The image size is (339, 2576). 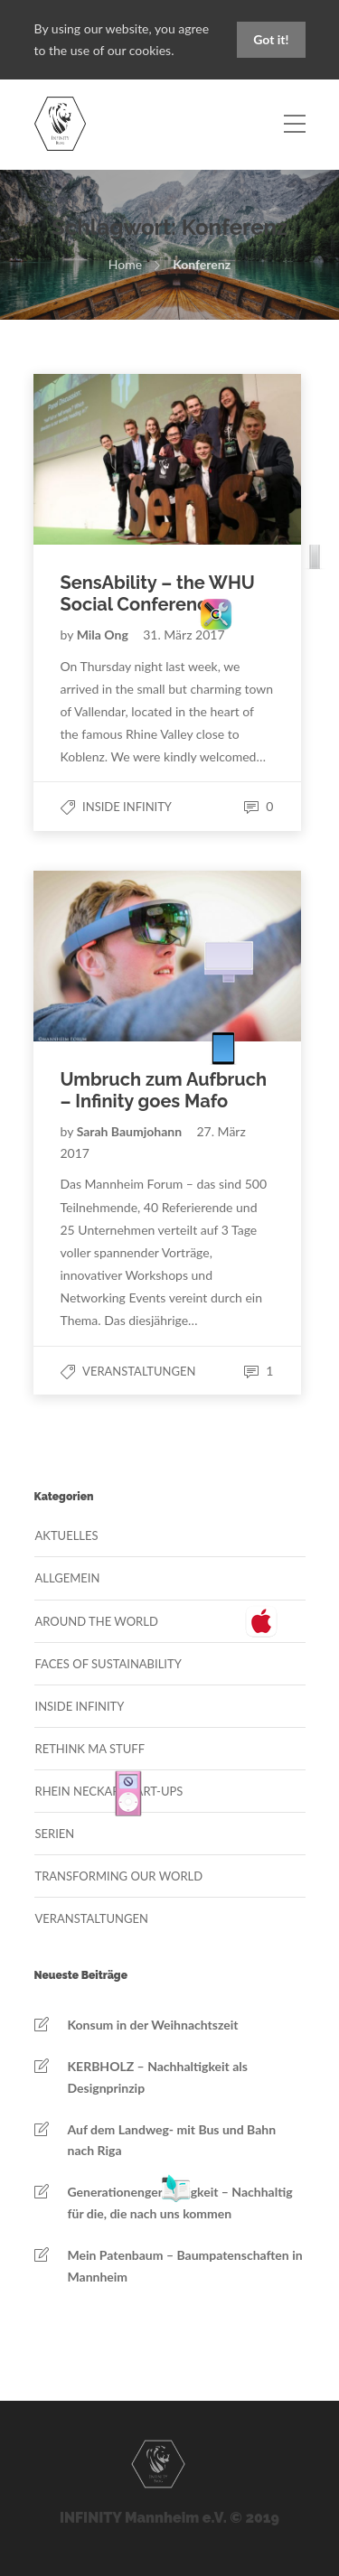 I want to click on iPod nano device connected, so click(x=315, y=557).